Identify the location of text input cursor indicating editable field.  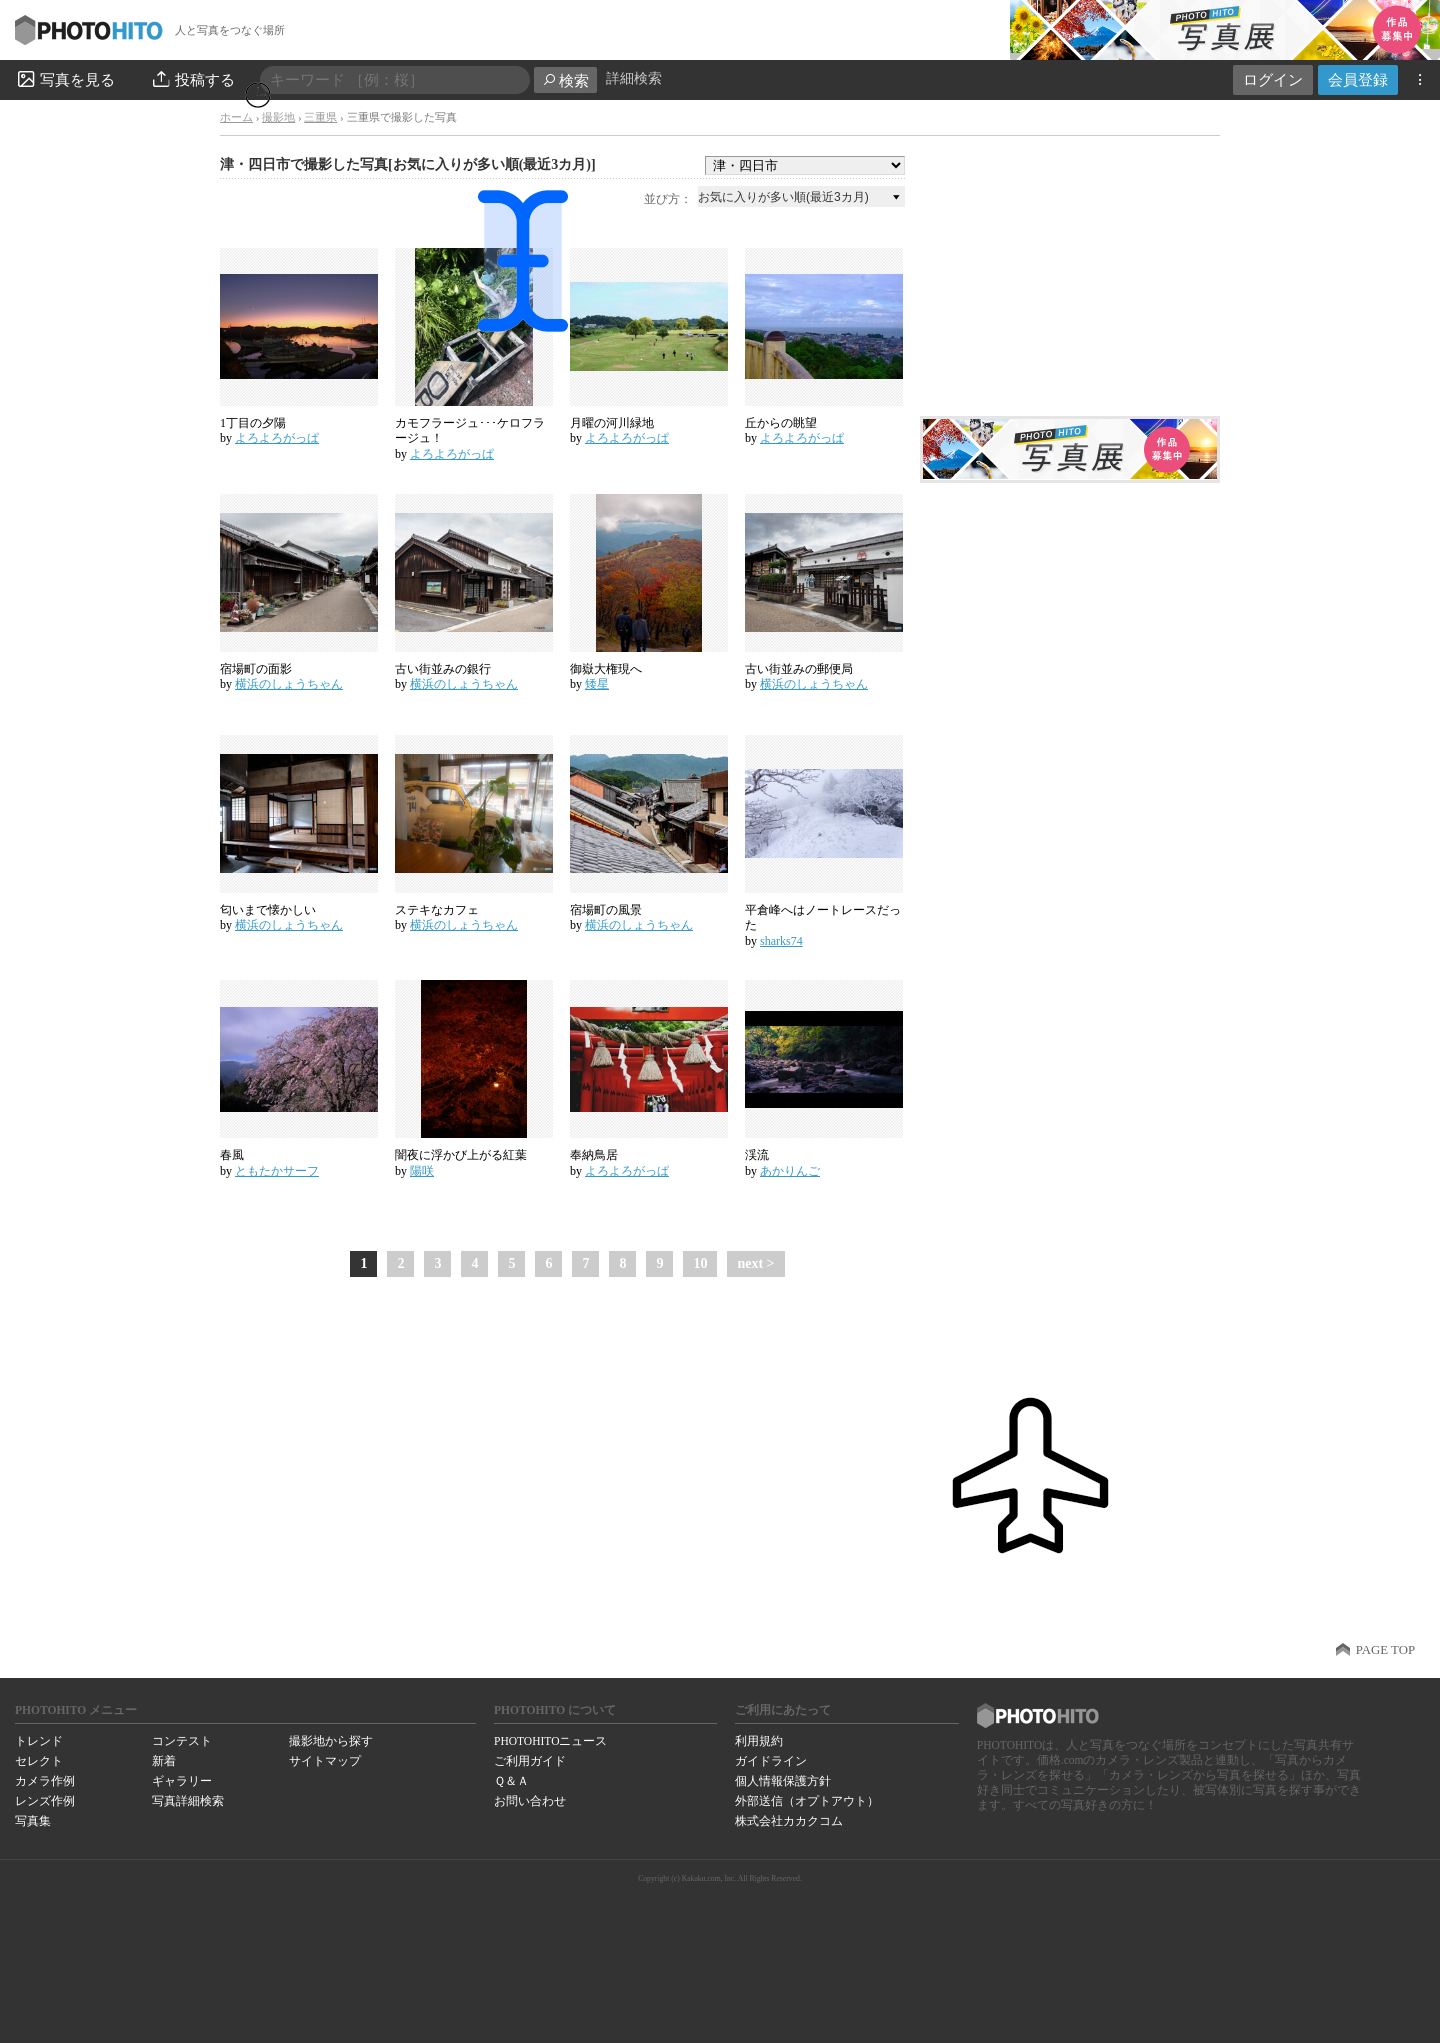
(523, 261).